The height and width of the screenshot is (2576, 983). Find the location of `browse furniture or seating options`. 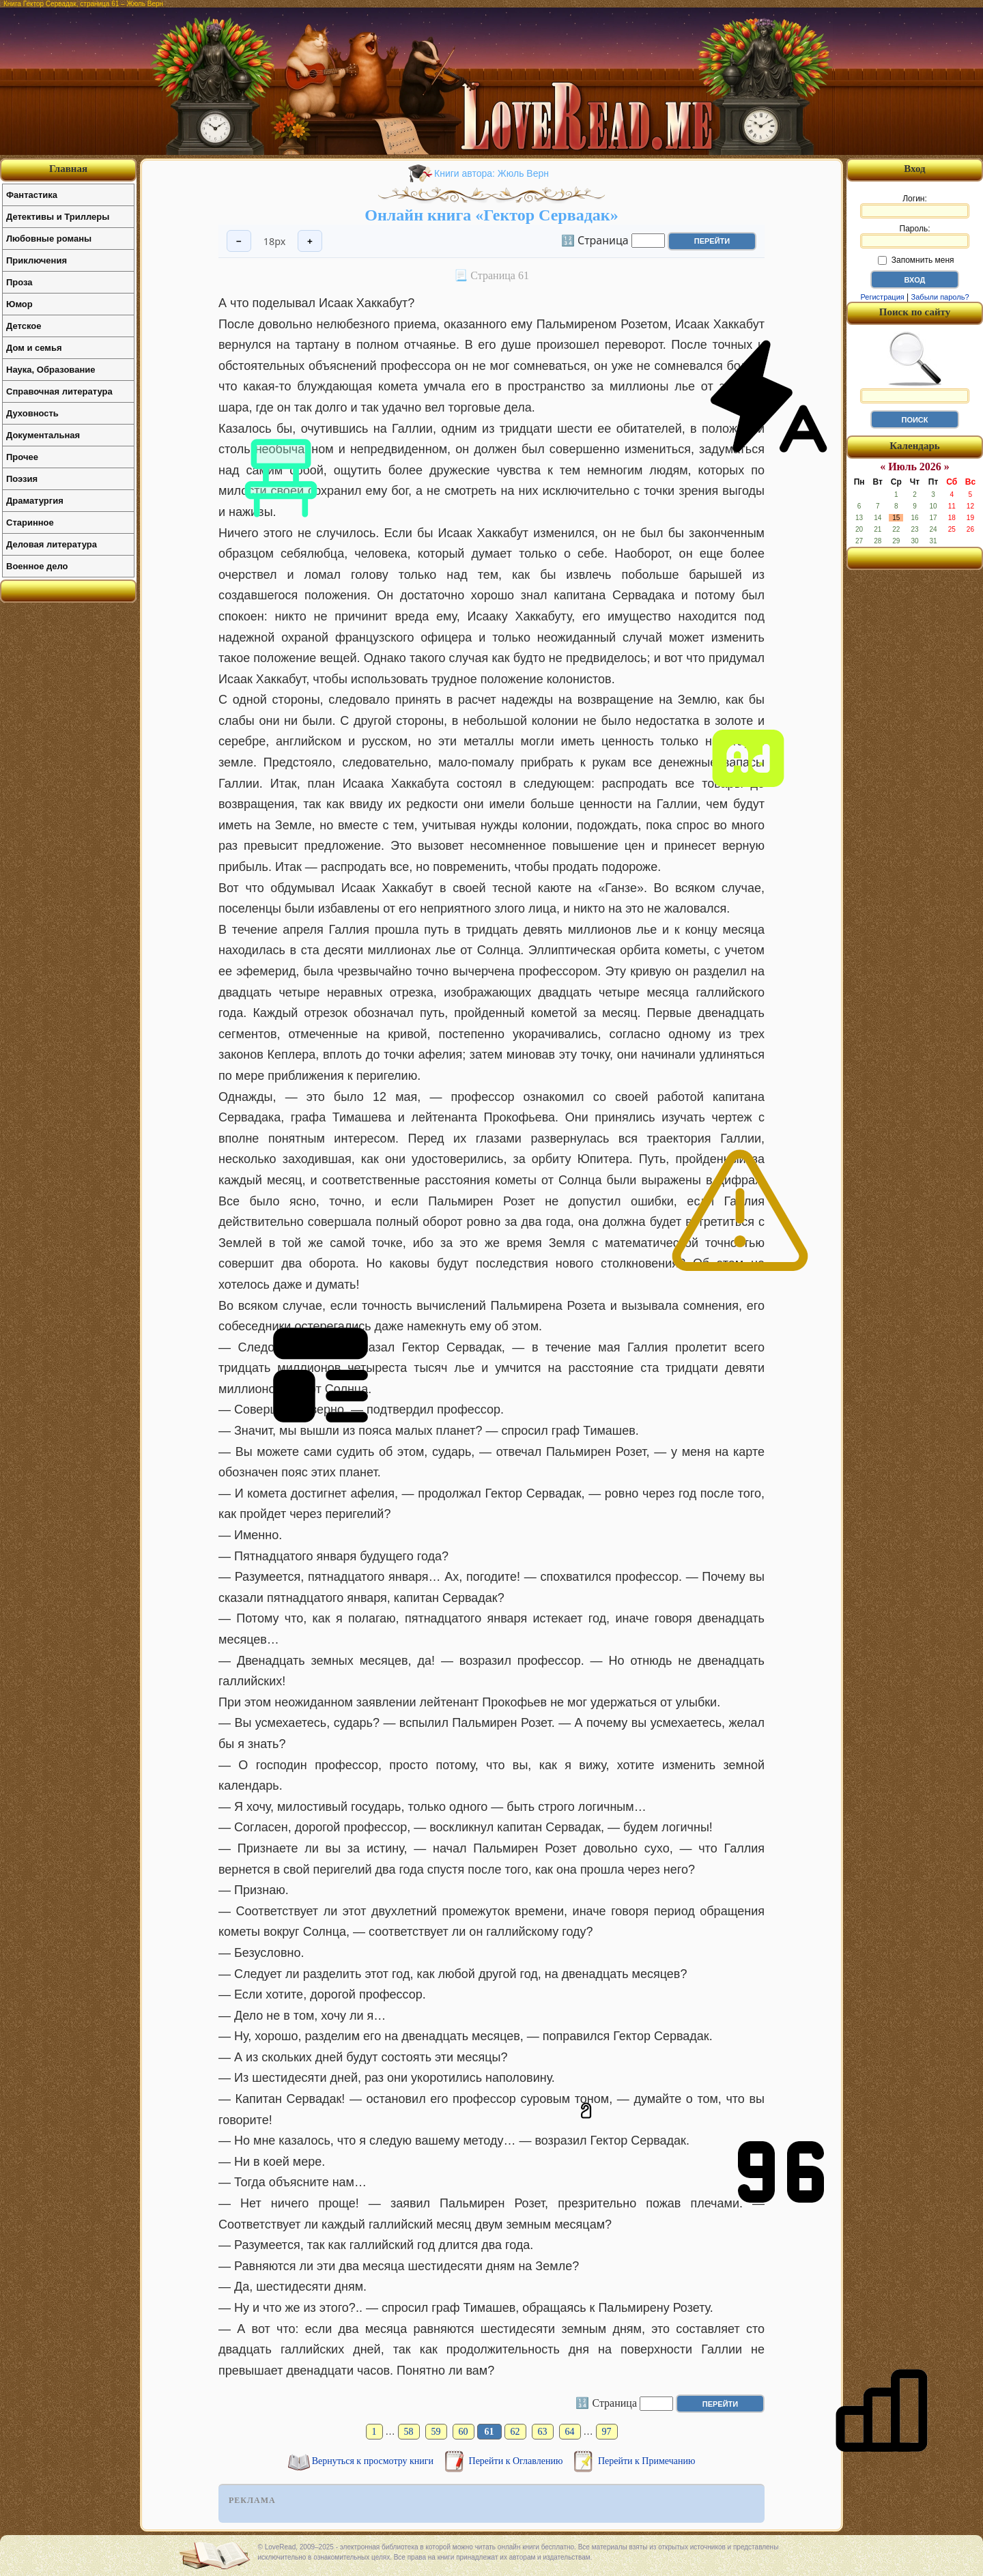

browse furniture or seating options is located at coordinates (281, 478).